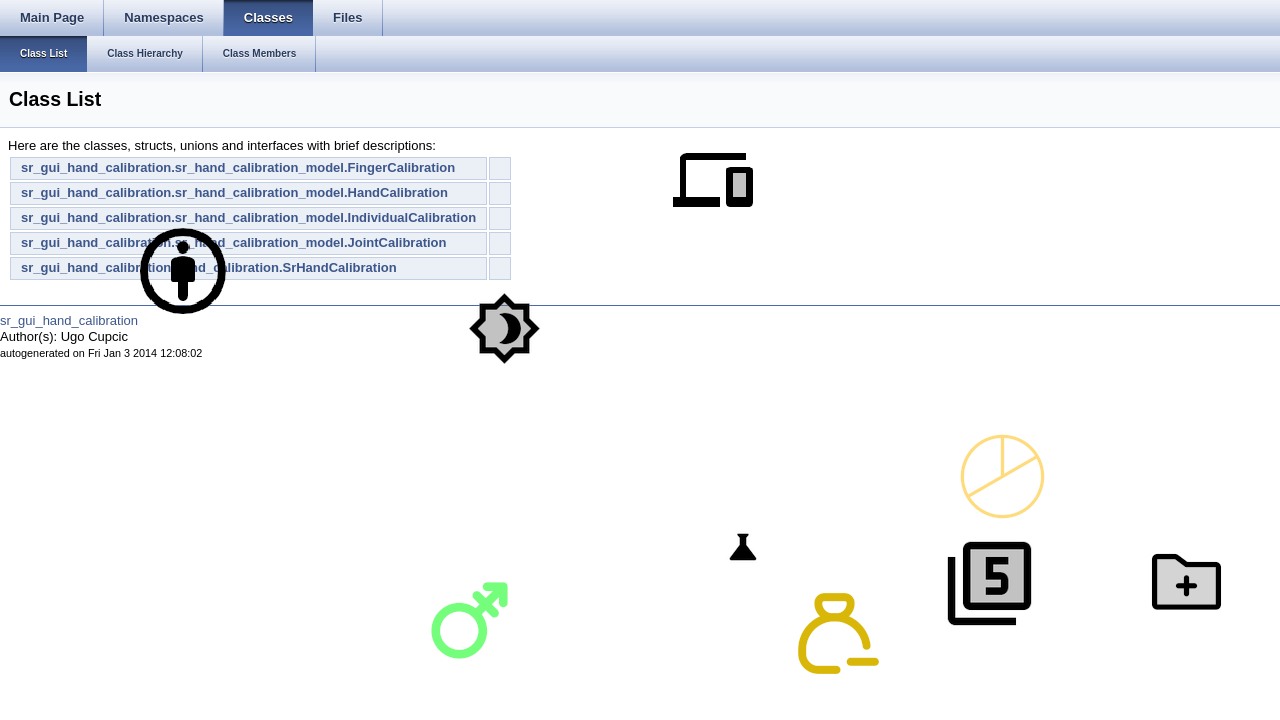 This screenshot has height=720, width=1280. Describe the element at coordinates (1002, 476) in the screenshot. I see `view analytics or statistics breakdown` at that location.